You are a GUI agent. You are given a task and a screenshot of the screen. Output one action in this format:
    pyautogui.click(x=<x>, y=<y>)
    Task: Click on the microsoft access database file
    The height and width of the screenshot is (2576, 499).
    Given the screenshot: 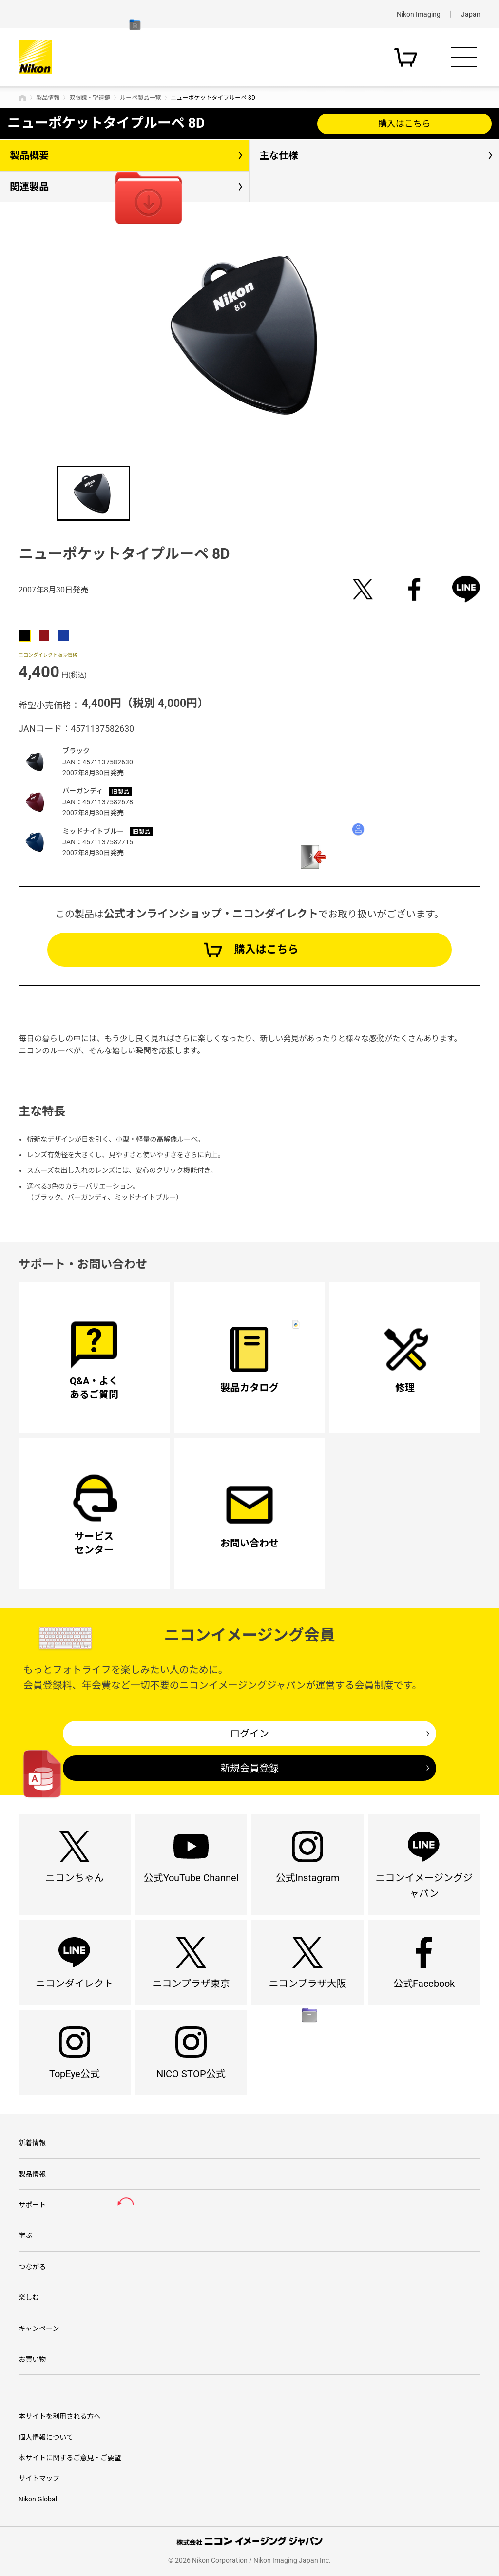 What is the action you would take?
    pyautogui.click(x=42, y=1774)
    